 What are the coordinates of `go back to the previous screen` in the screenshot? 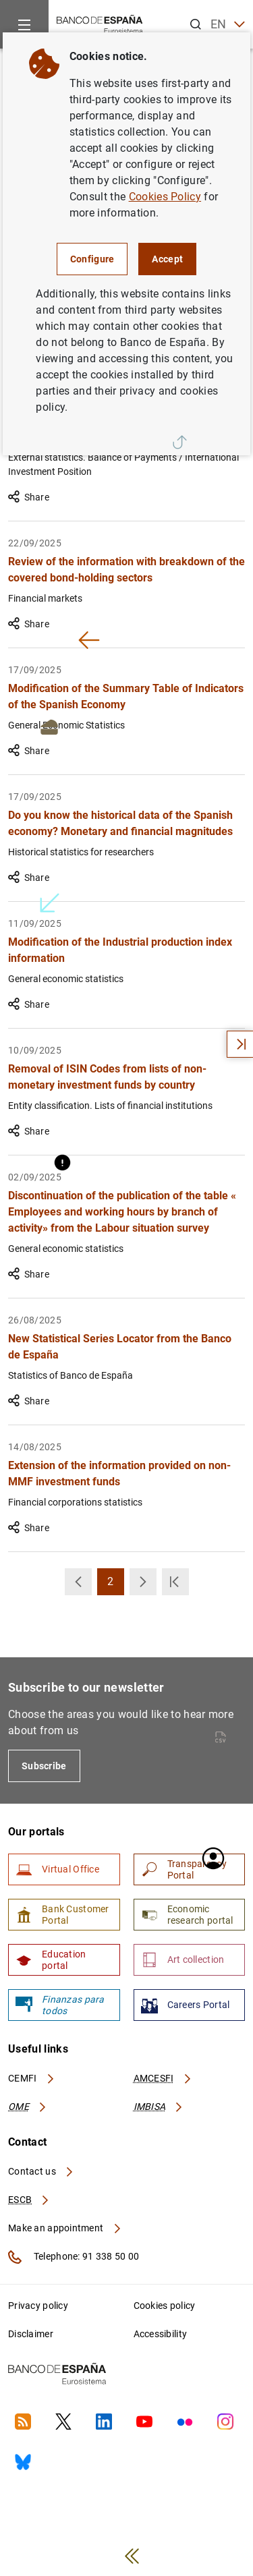 It's located at (89, 640).